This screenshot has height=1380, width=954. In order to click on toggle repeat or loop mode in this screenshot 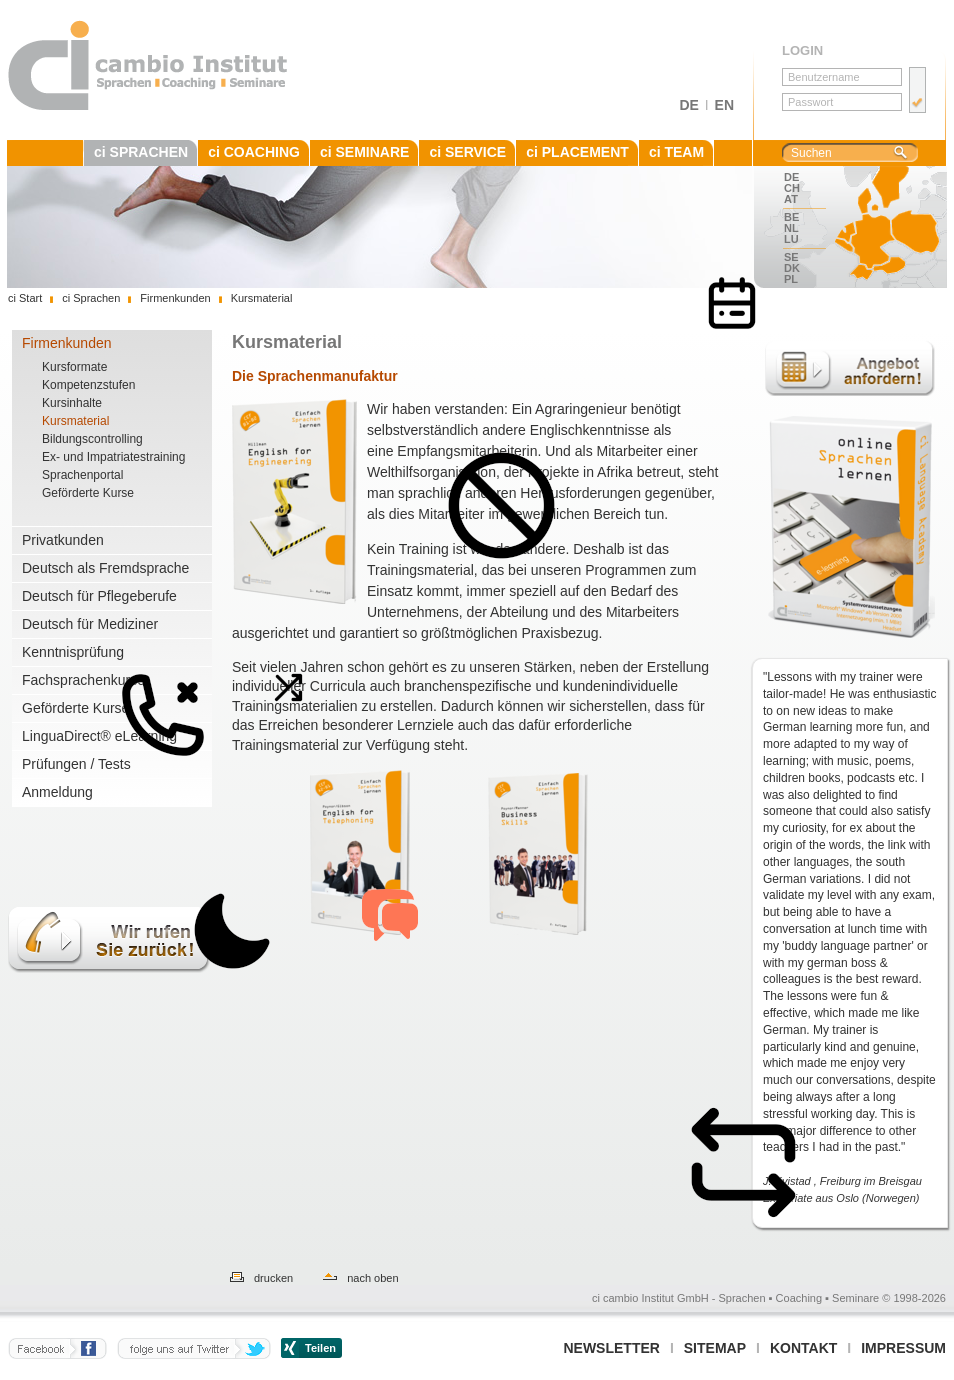, I will do `click(743, 1162)`.